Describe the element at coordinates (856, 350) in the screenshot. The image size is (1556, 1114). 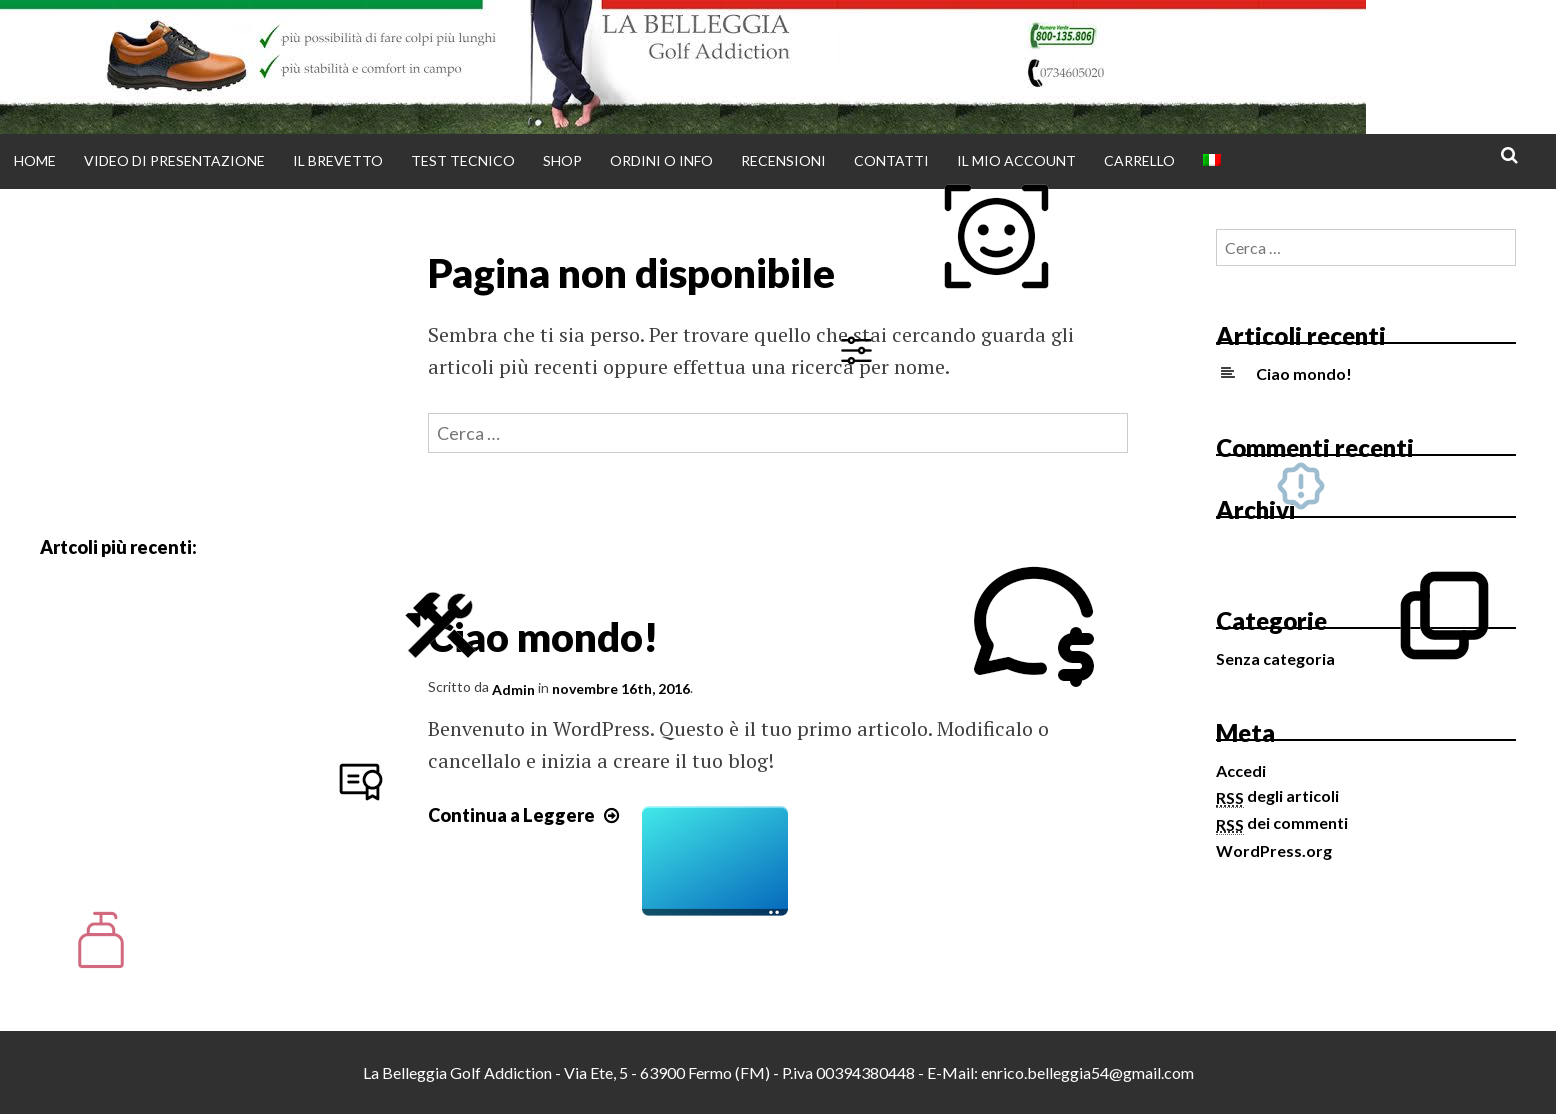
I see `adjust settings or preferences` at that location.